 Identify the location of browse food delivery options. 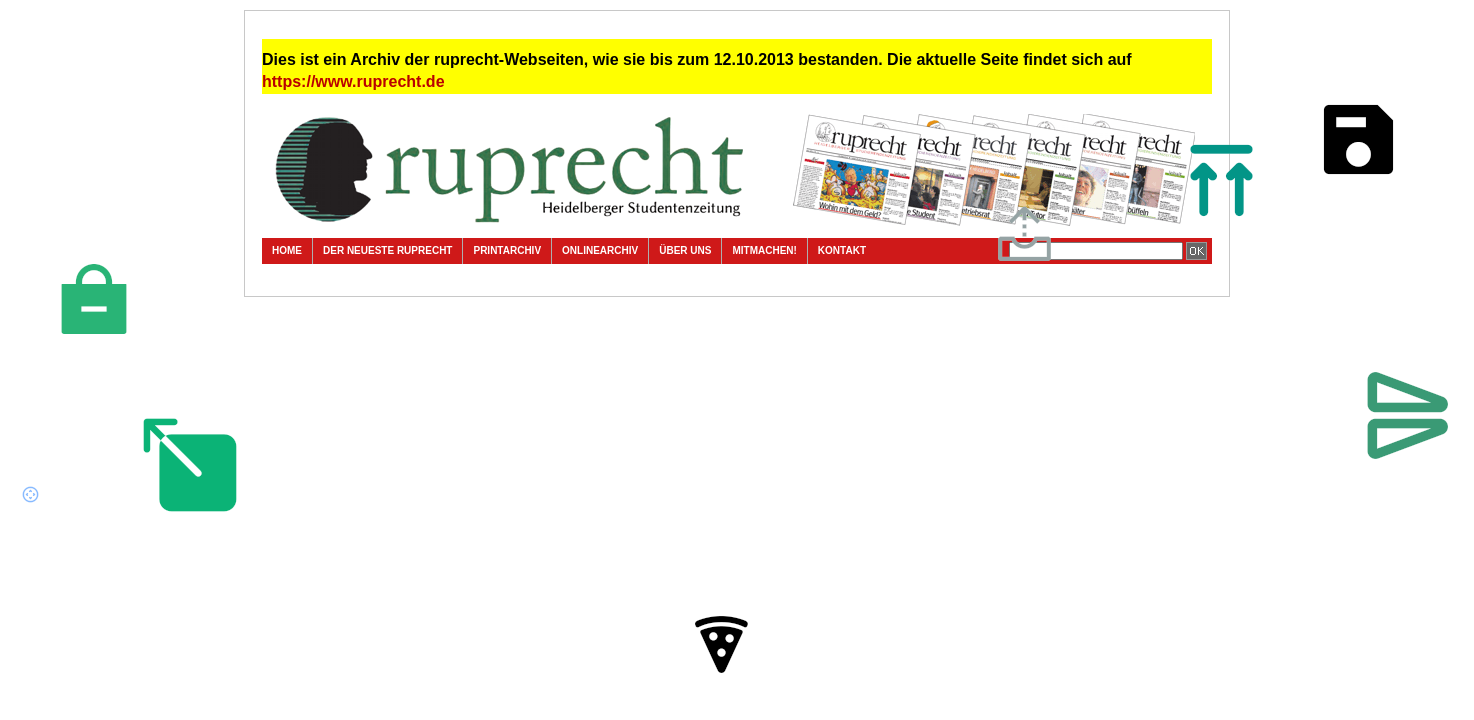
(721, 644).